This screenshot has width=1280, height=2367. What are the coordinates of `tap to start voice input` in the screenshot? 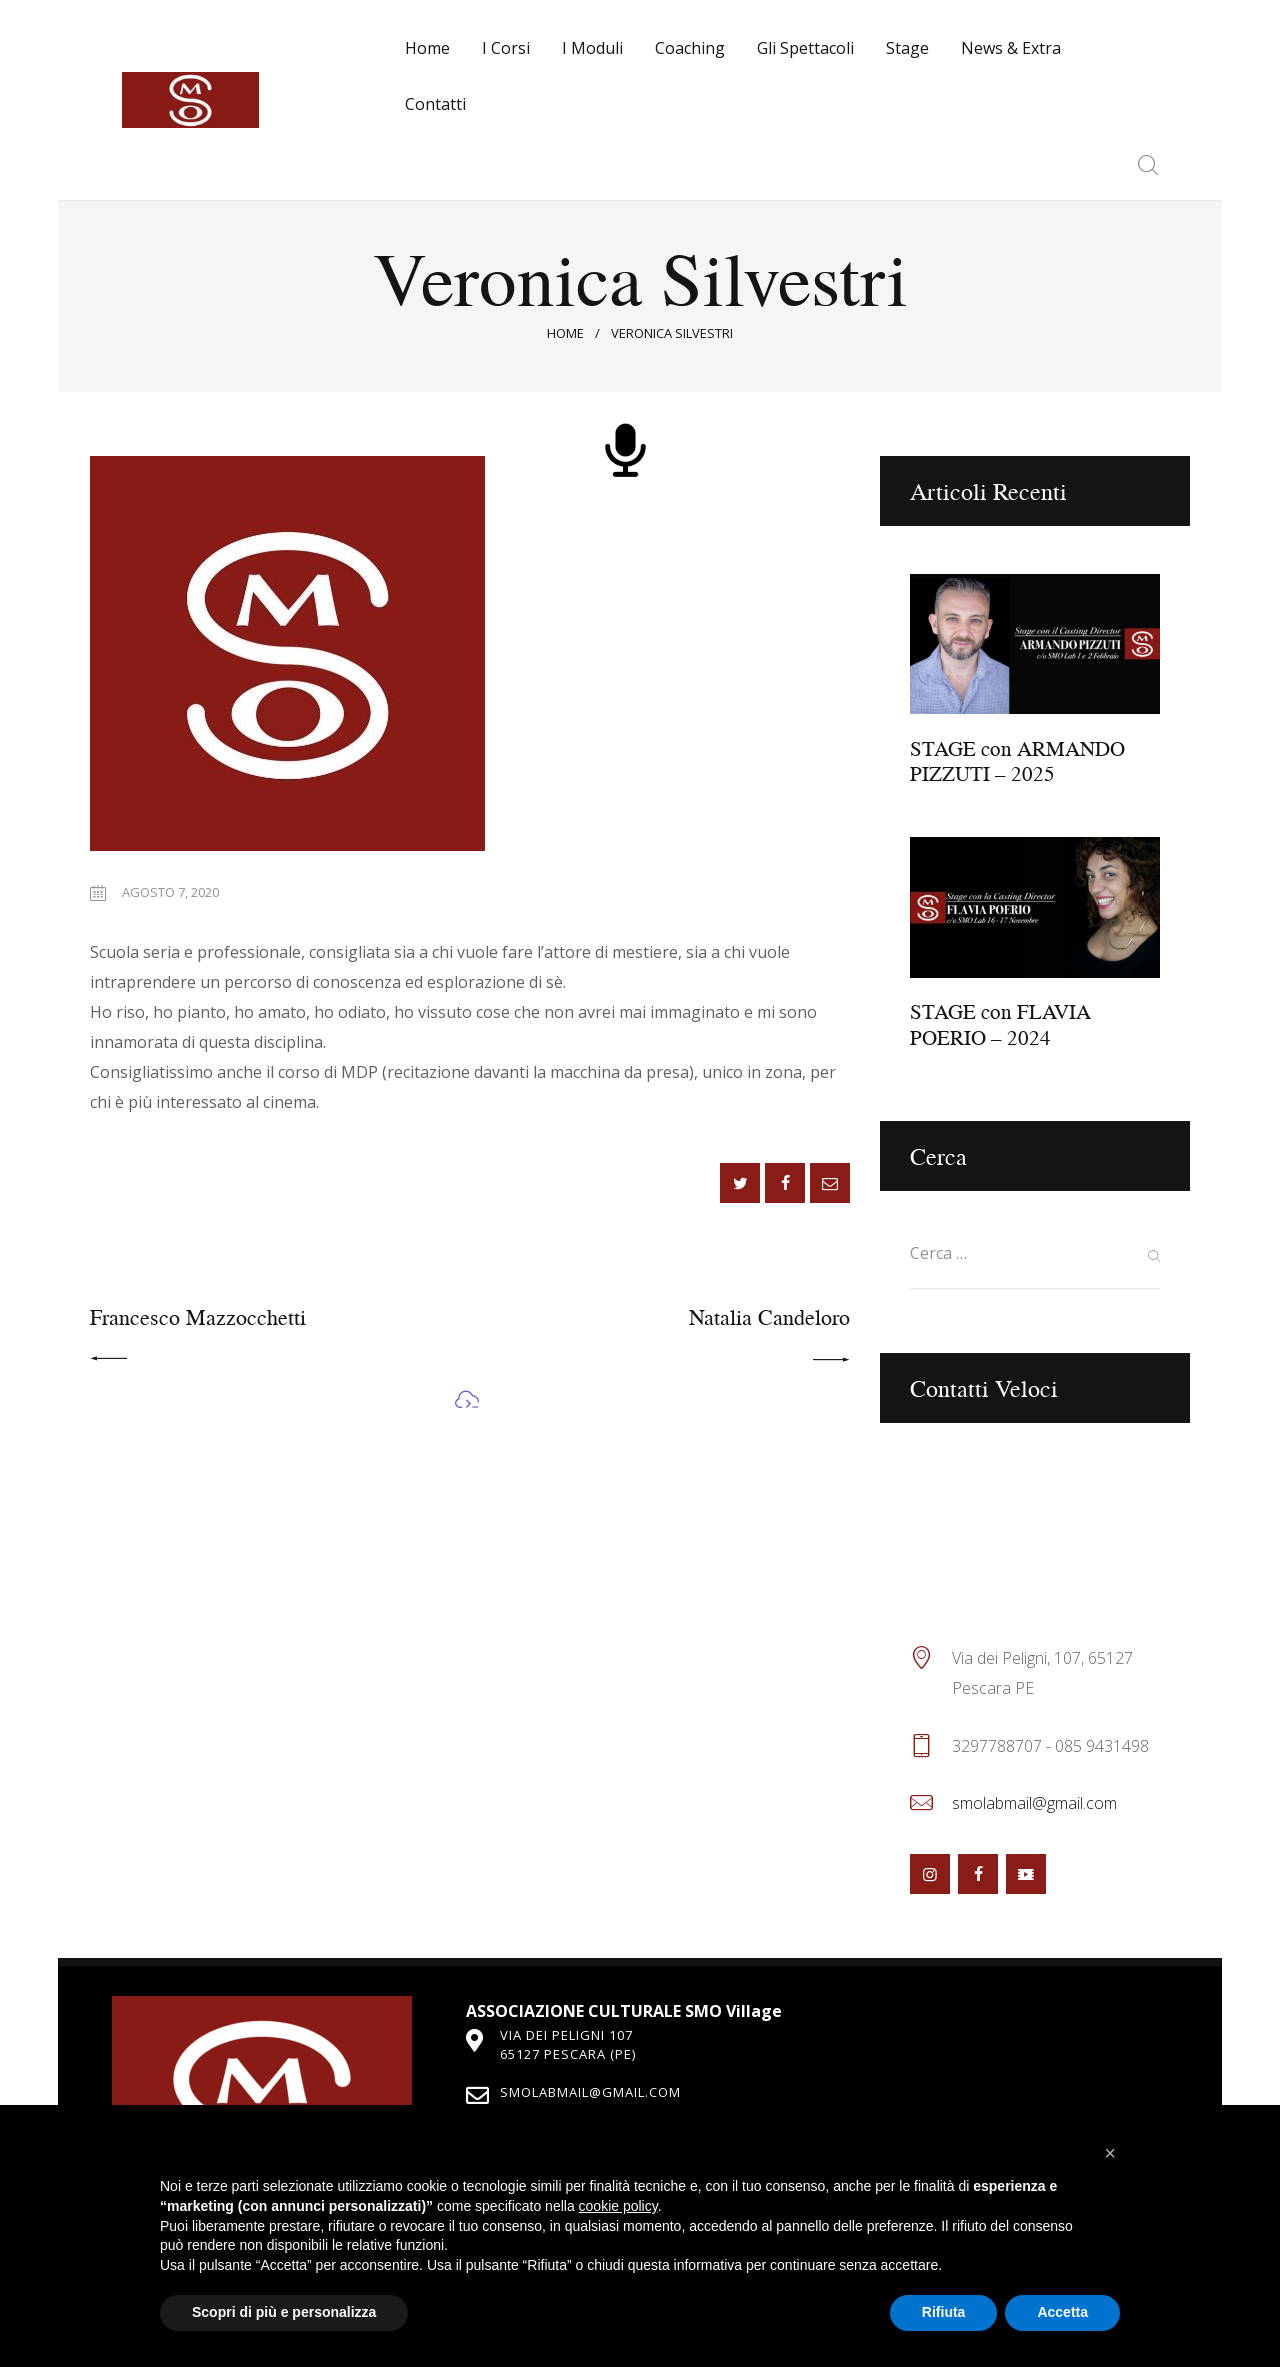 It's located at (625, 451).